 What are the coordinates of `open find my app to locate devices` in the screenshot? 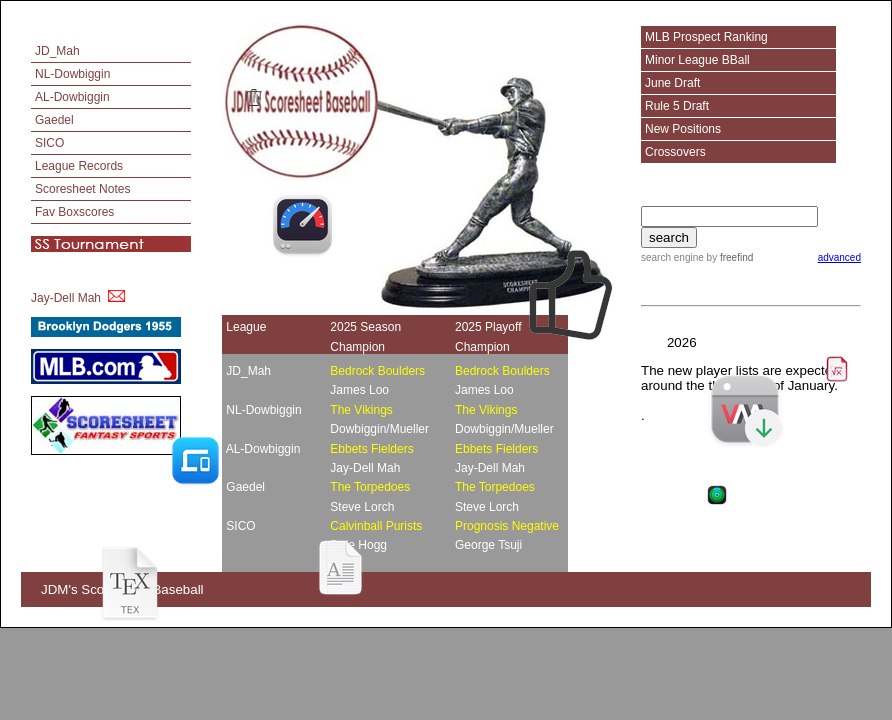 It's located at (717, 495).